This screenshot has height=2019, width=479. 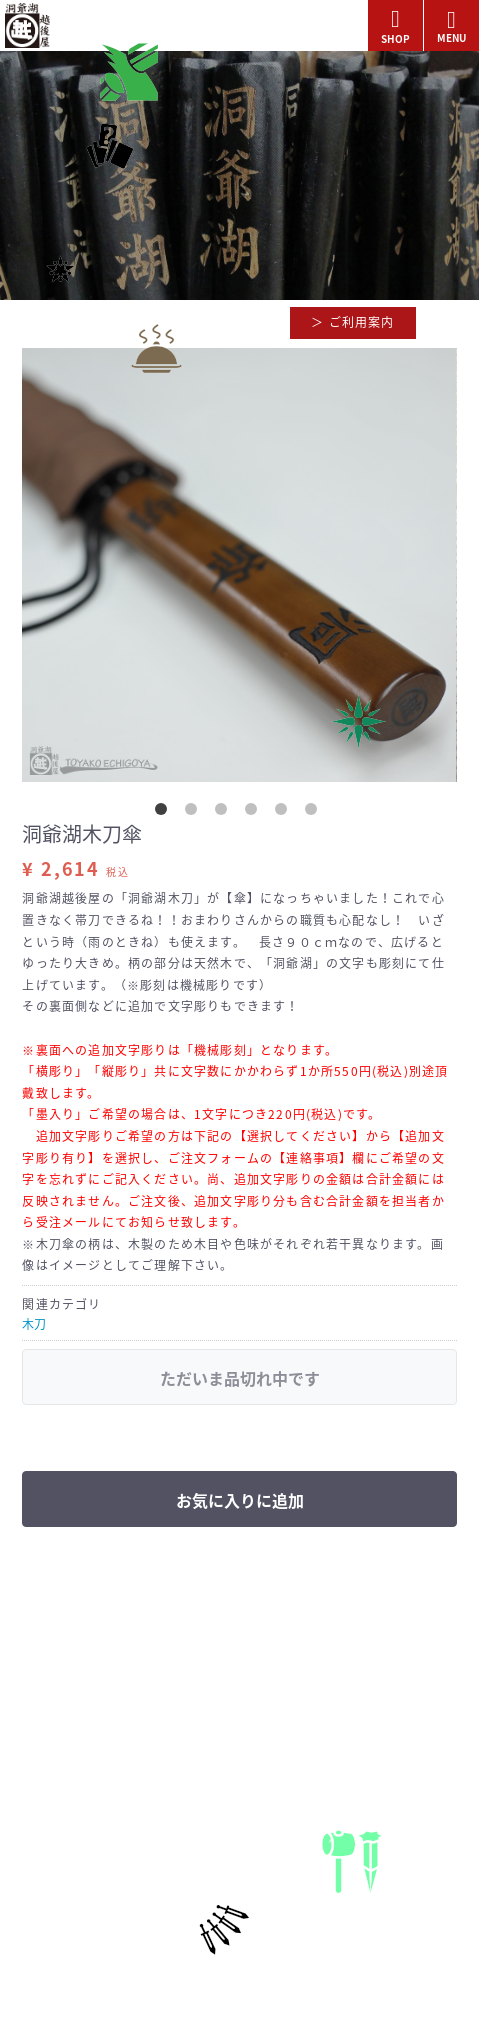 I want to click on craft or equip stake and hammer weapons, so click(x=352, y=1862).